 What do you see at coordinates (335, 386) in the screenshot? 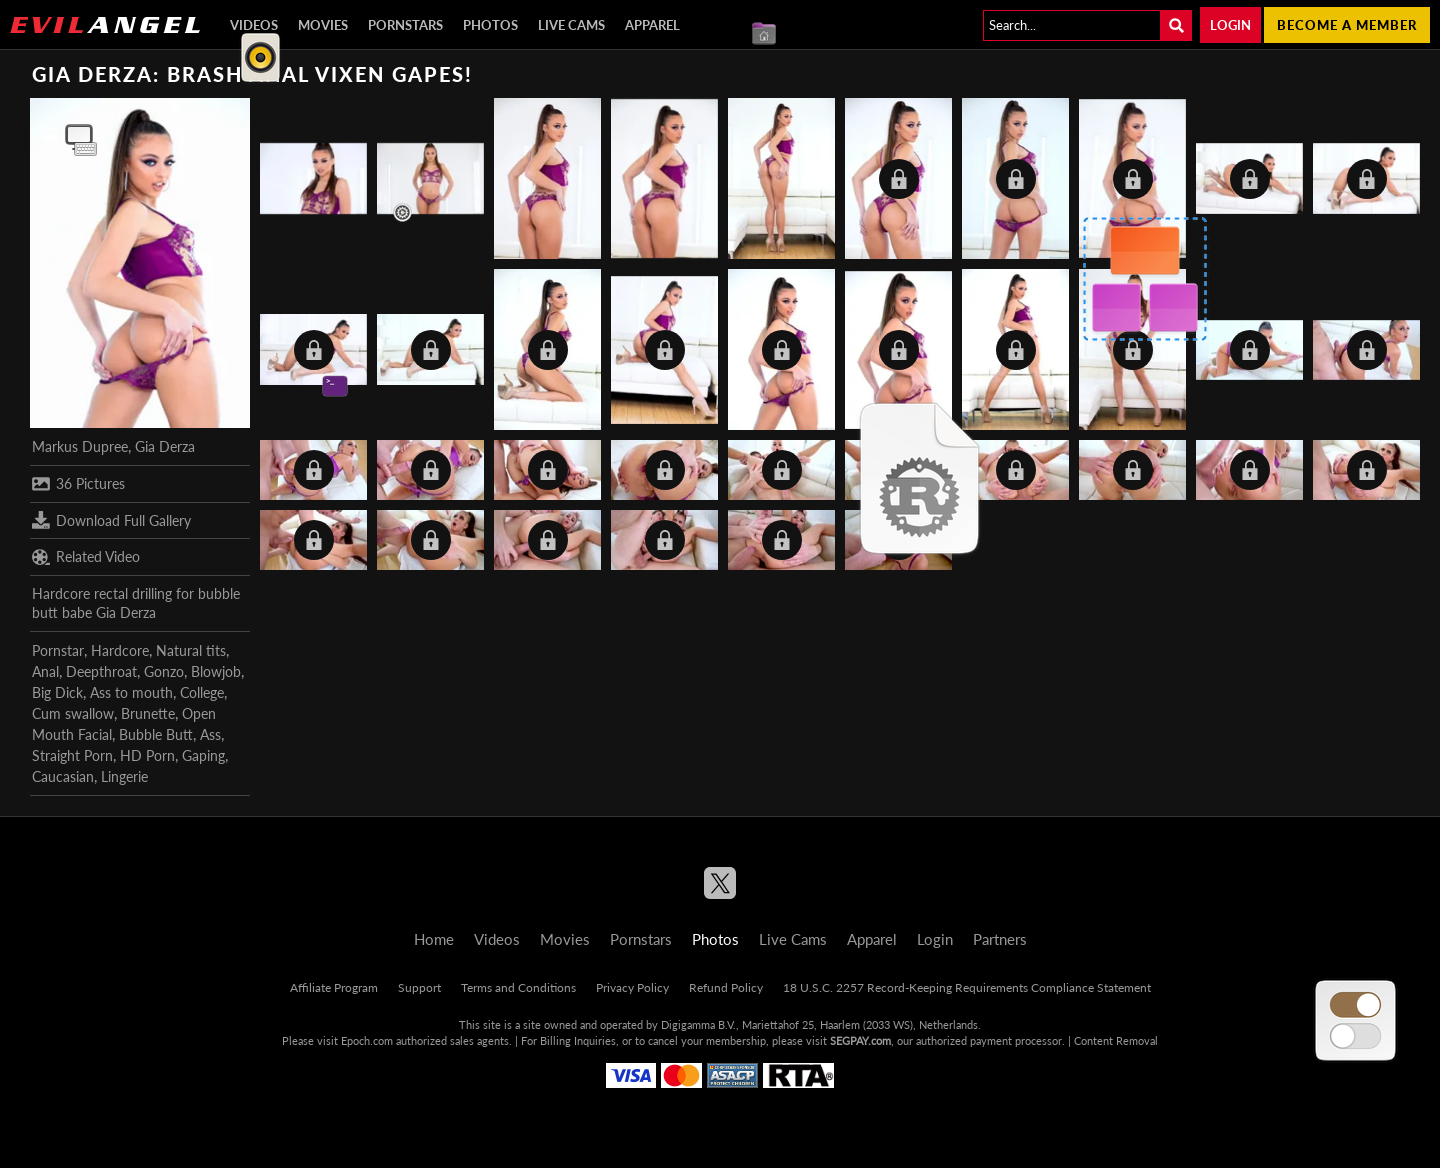
I see `open root terminal with administrator privileges` at bounding box center [335, 386].